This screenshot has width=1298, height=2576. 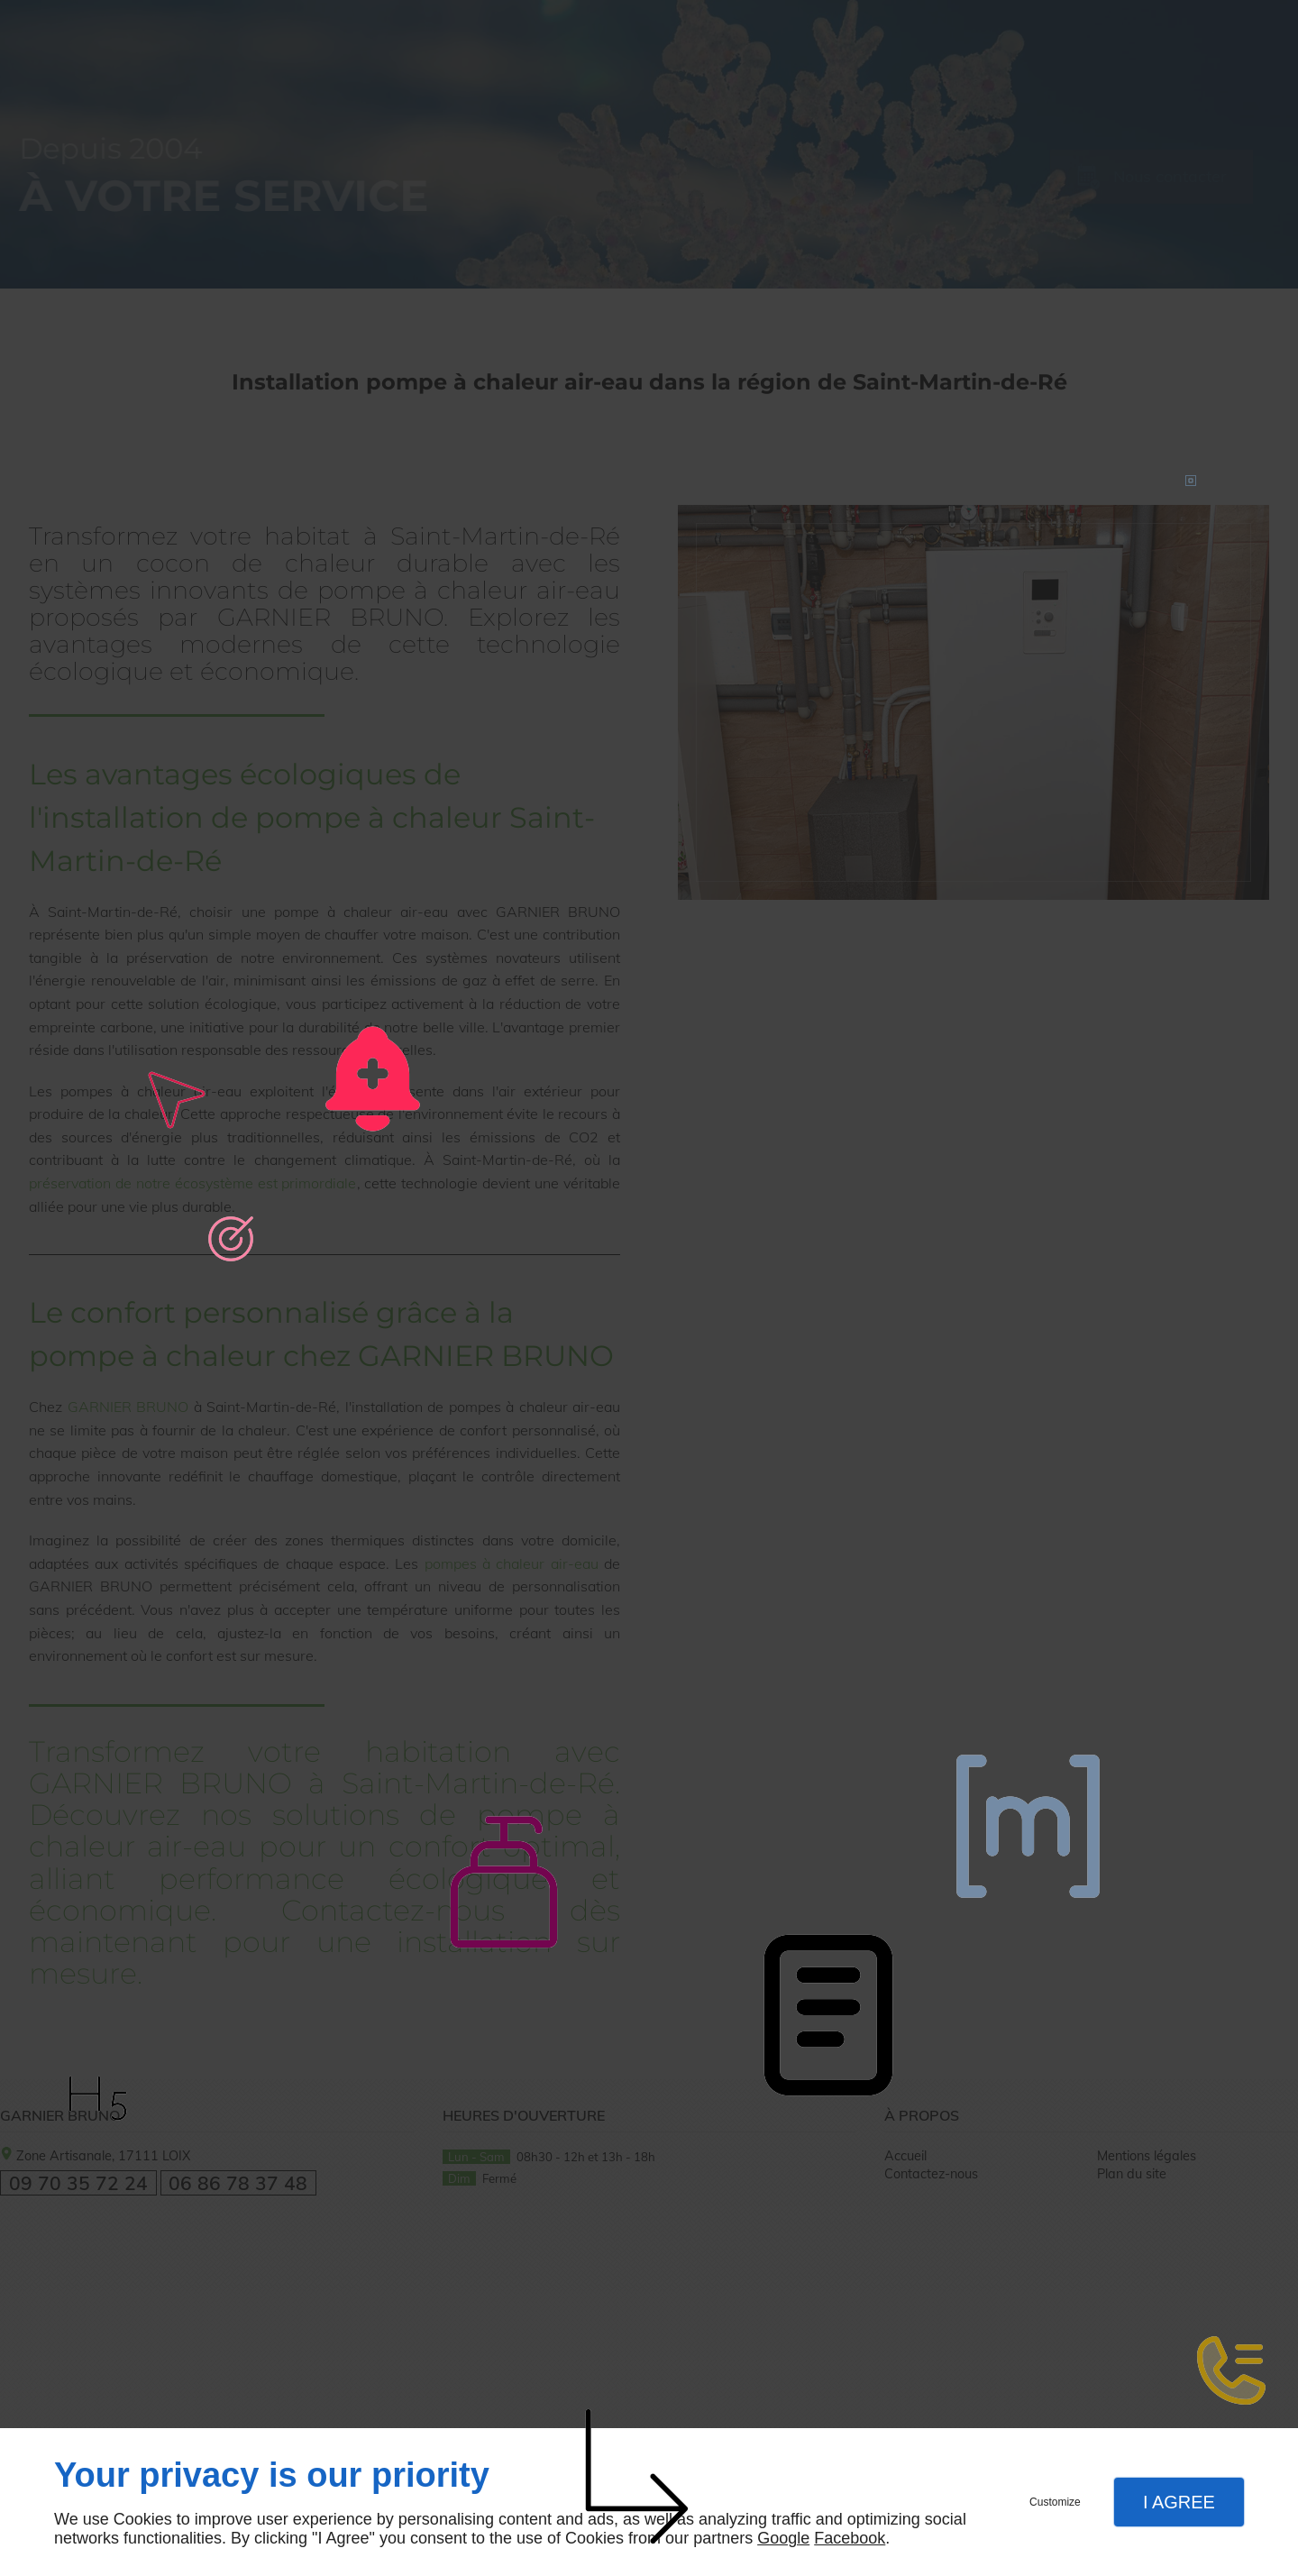 What do you see at coordinates (504, 1884) in the screenshot?
I see `access hand washing or hygiene instructions` at bounding box center [504, 1884].